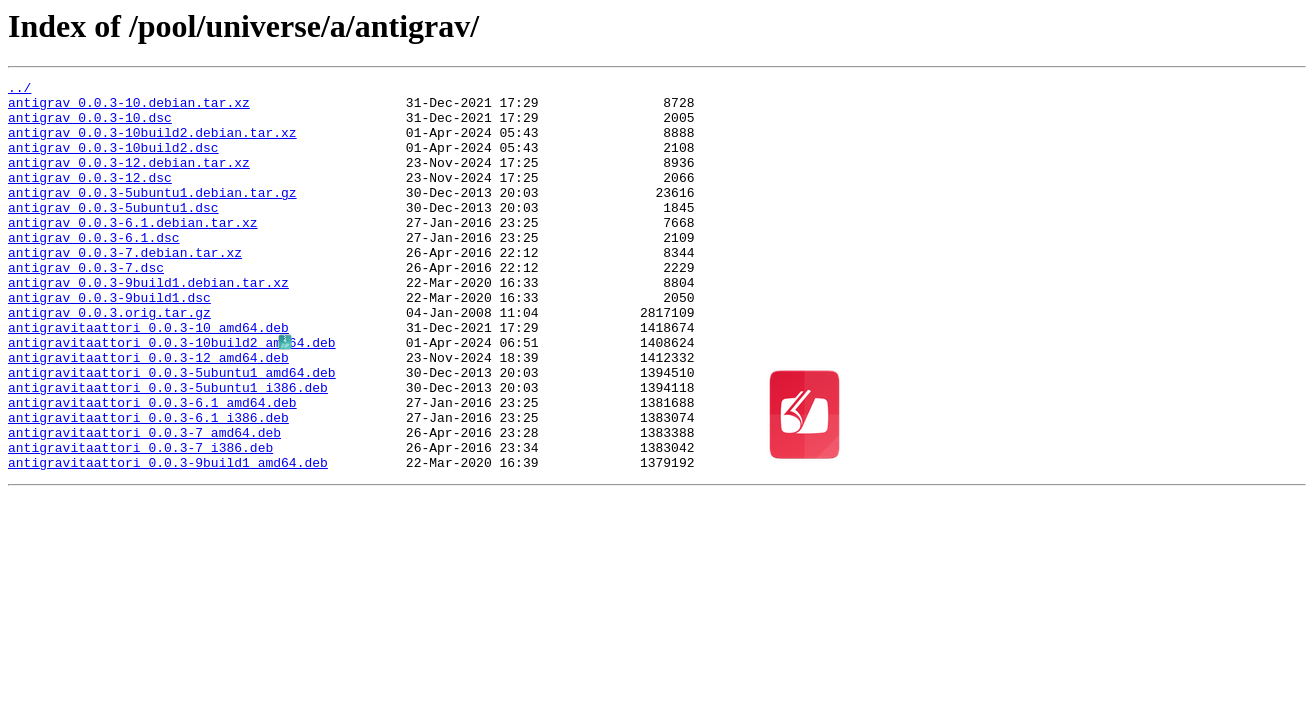 The image size is (1314, 720). What do you see at coordinates (804, 414) in the screenshot?
I see `an encapsulated postscript (.eps) file` at bounding box center [804, 414].